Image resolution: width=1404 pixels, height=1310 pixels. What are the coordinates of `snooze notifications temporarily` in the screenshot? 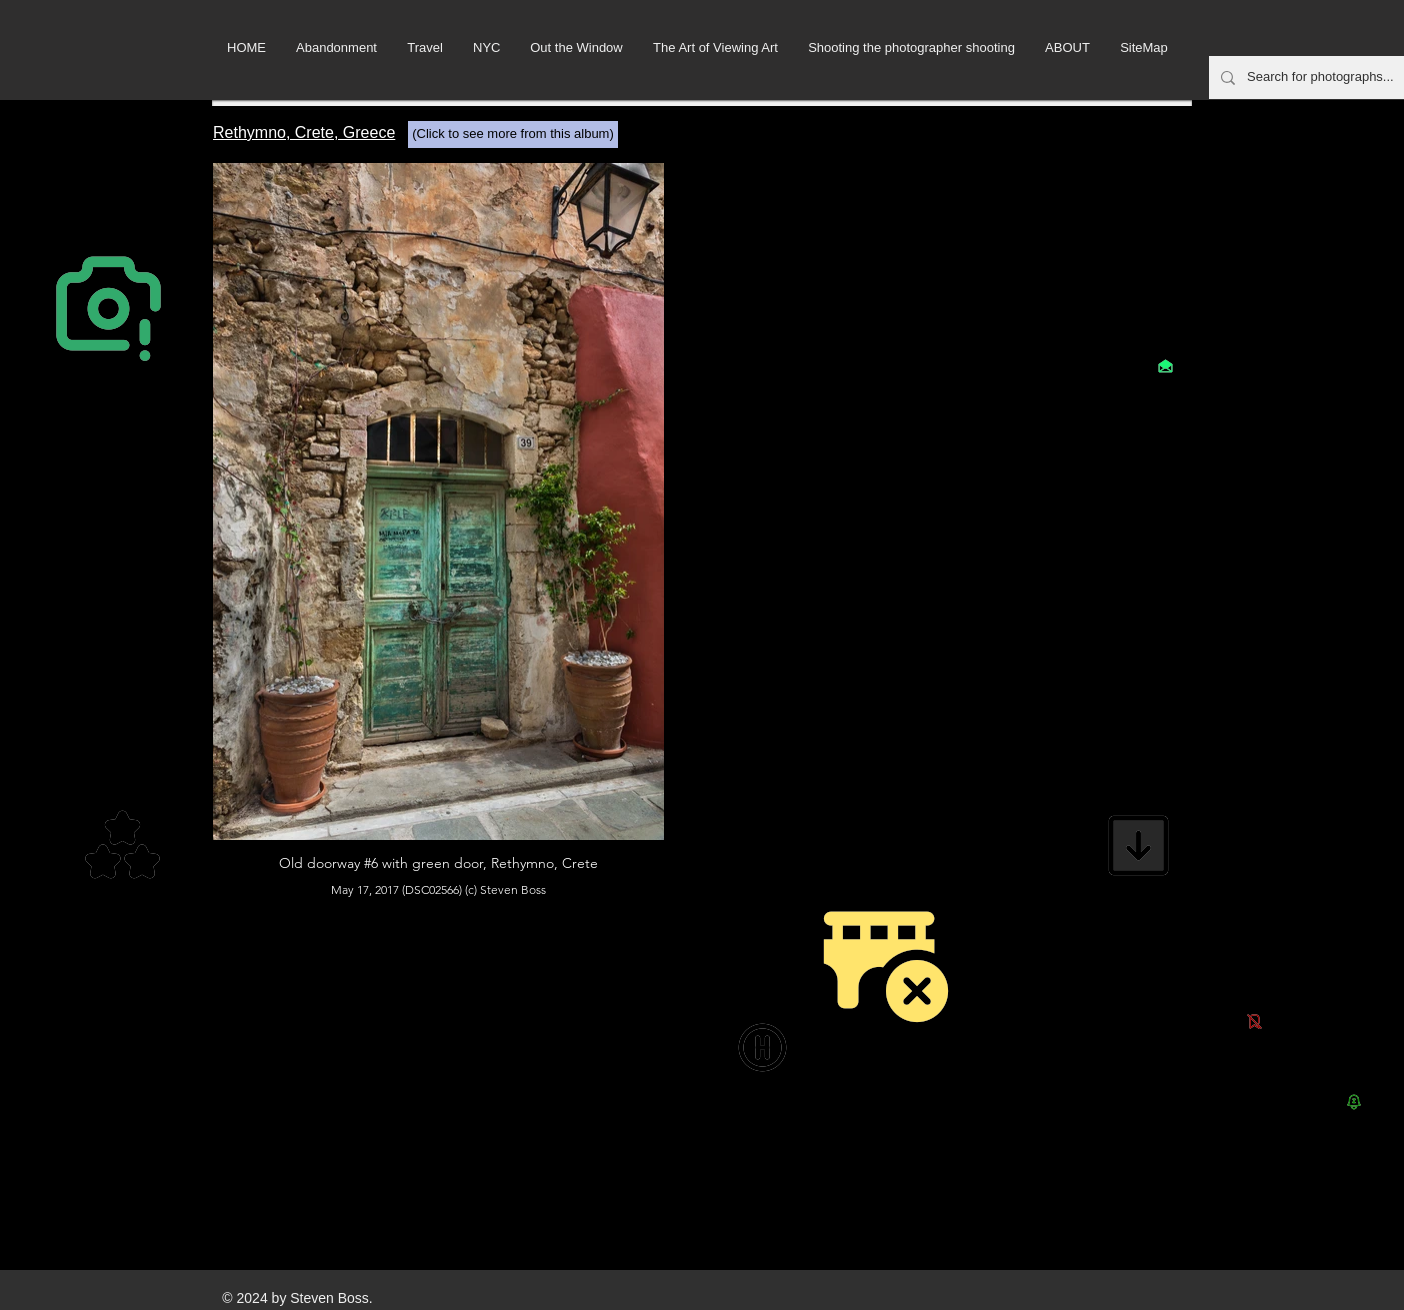 It's located at (1354, 1102).